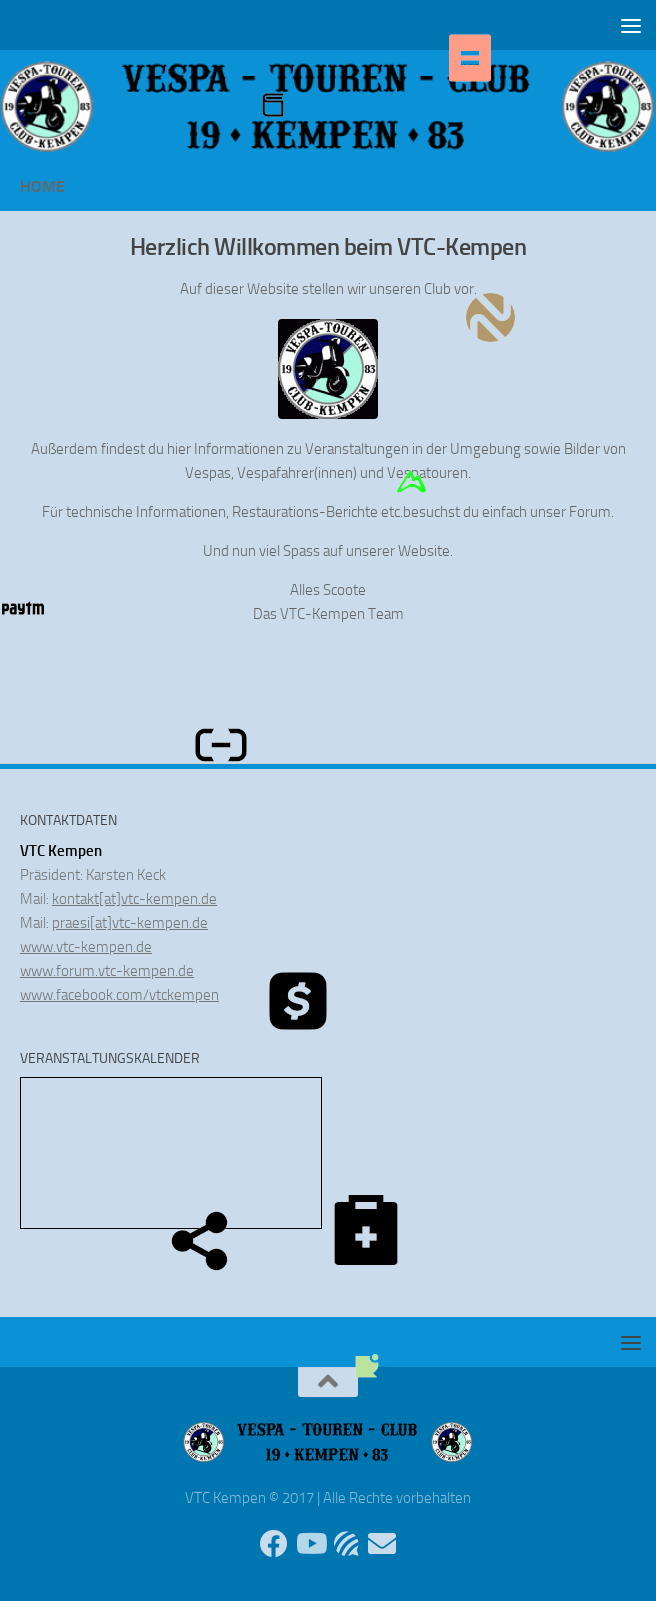 This screenshot has width=656, height=1601. What do you see at coordinates (411, 481) in the screenshot?
I see `open the AllTrails app` at bounding box center [411, 481].